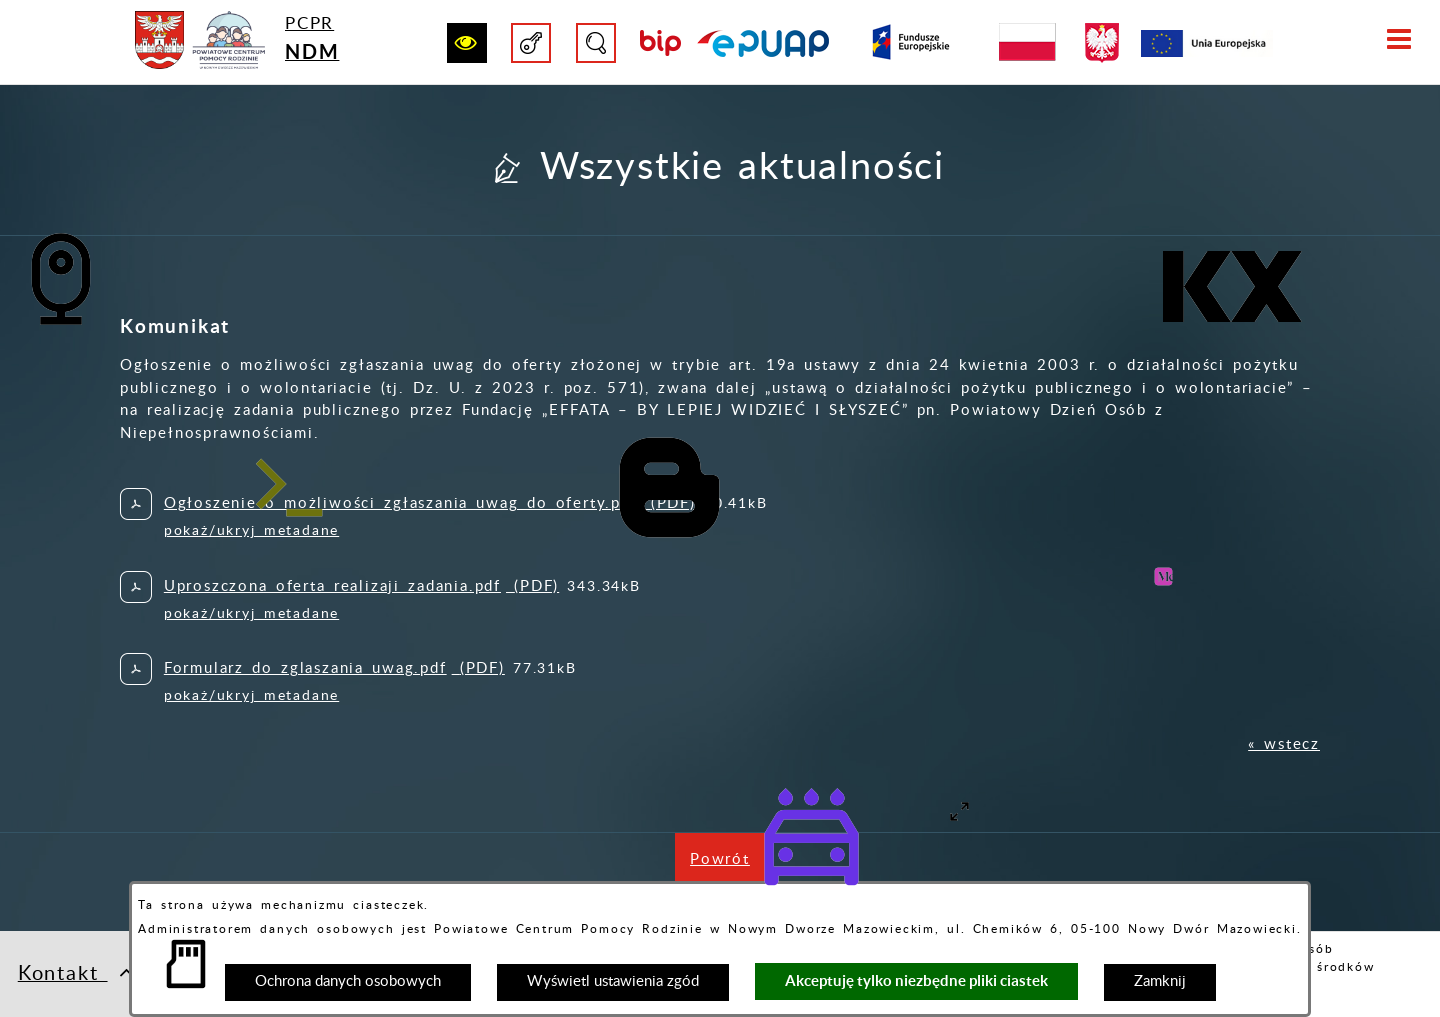  What do you see at coordinates (811, 833) in the screenshot?
I see `find nearby car wash locations` at bounding box center [811, 833].